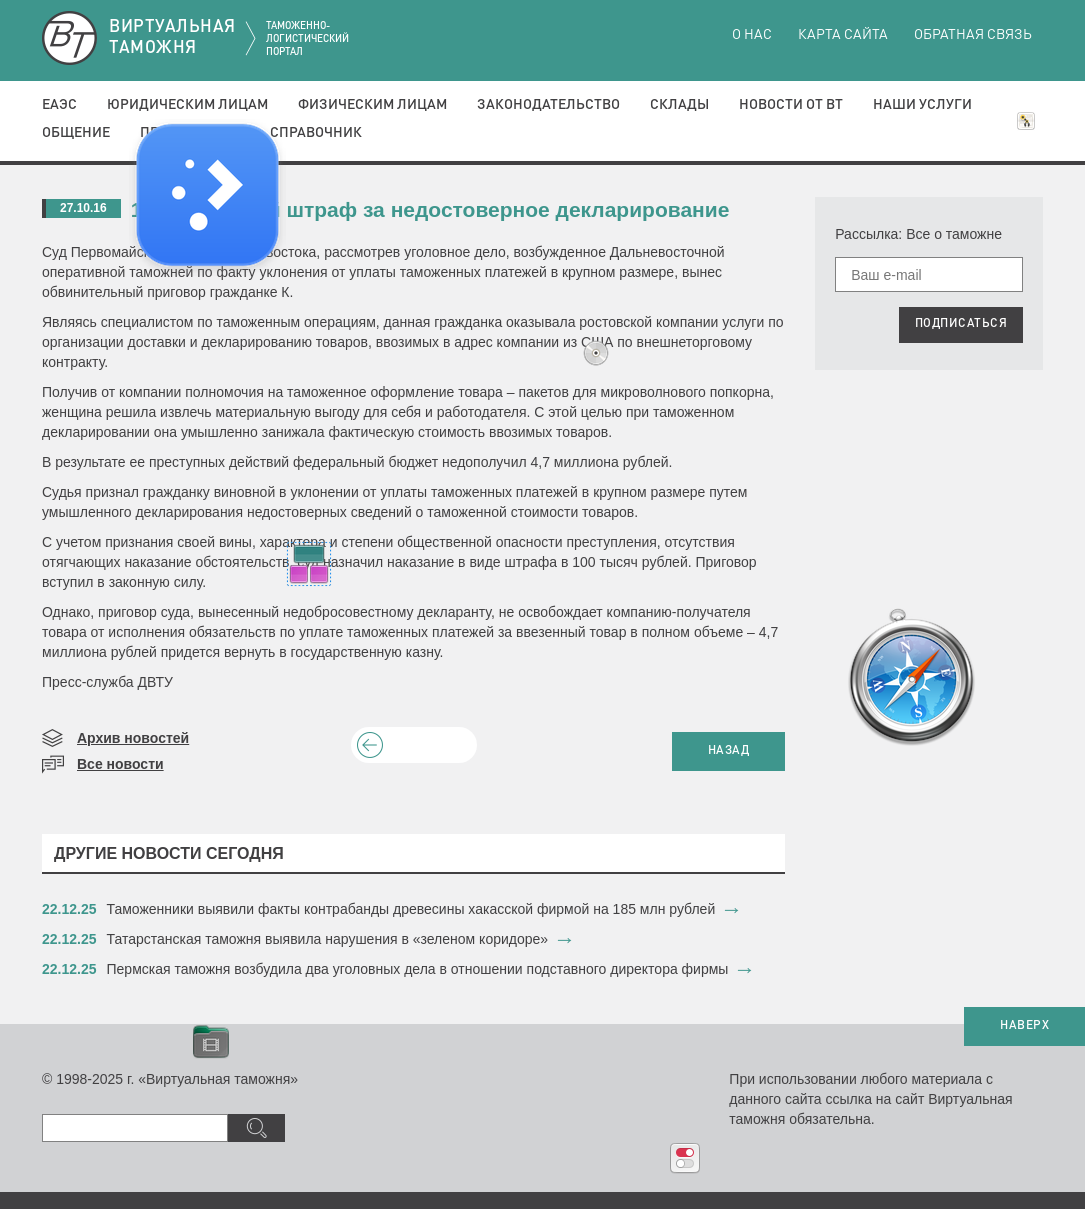  Describe the element at coordinates (596, 353) in the screenshot. I see `indicates a CD or optical disc drive` at that location.